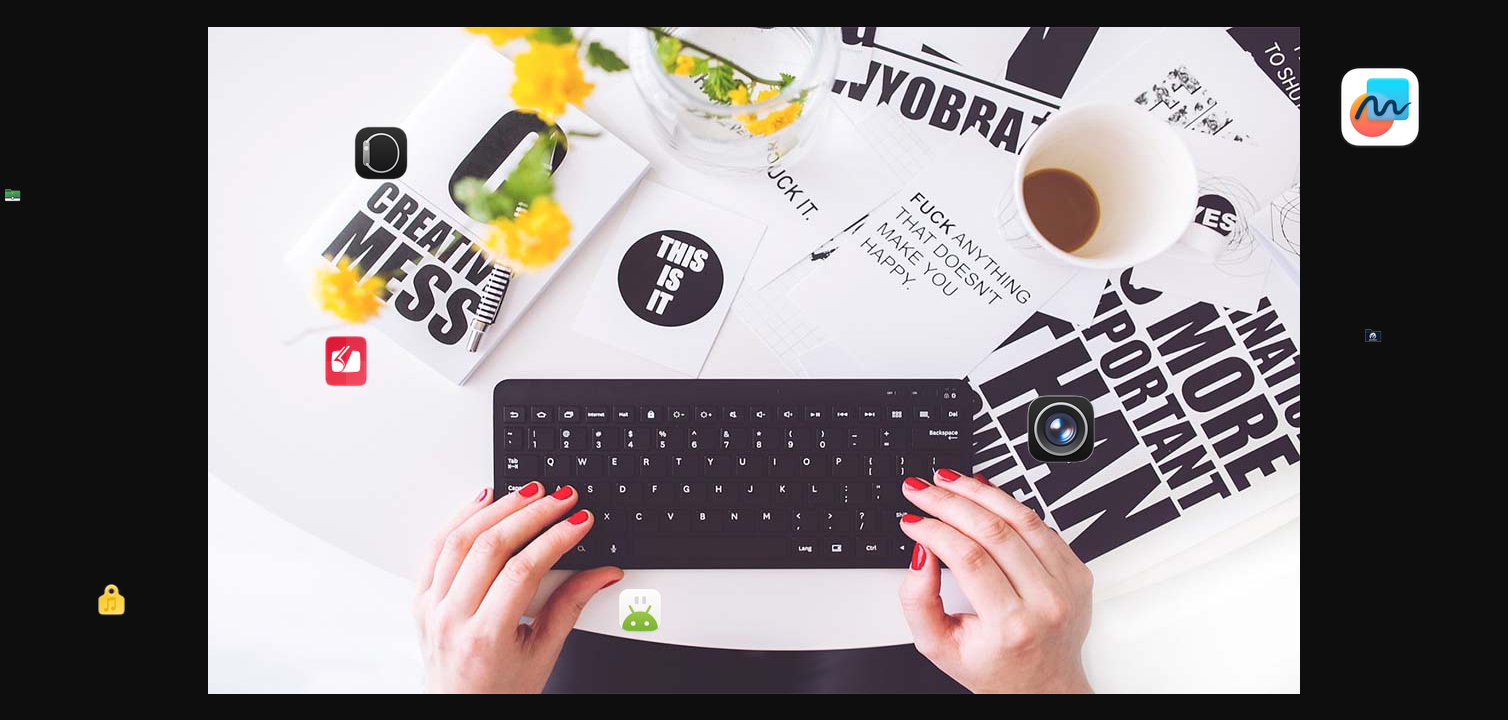  I want to click on open EarTag music tagging application, so click(111, 599).